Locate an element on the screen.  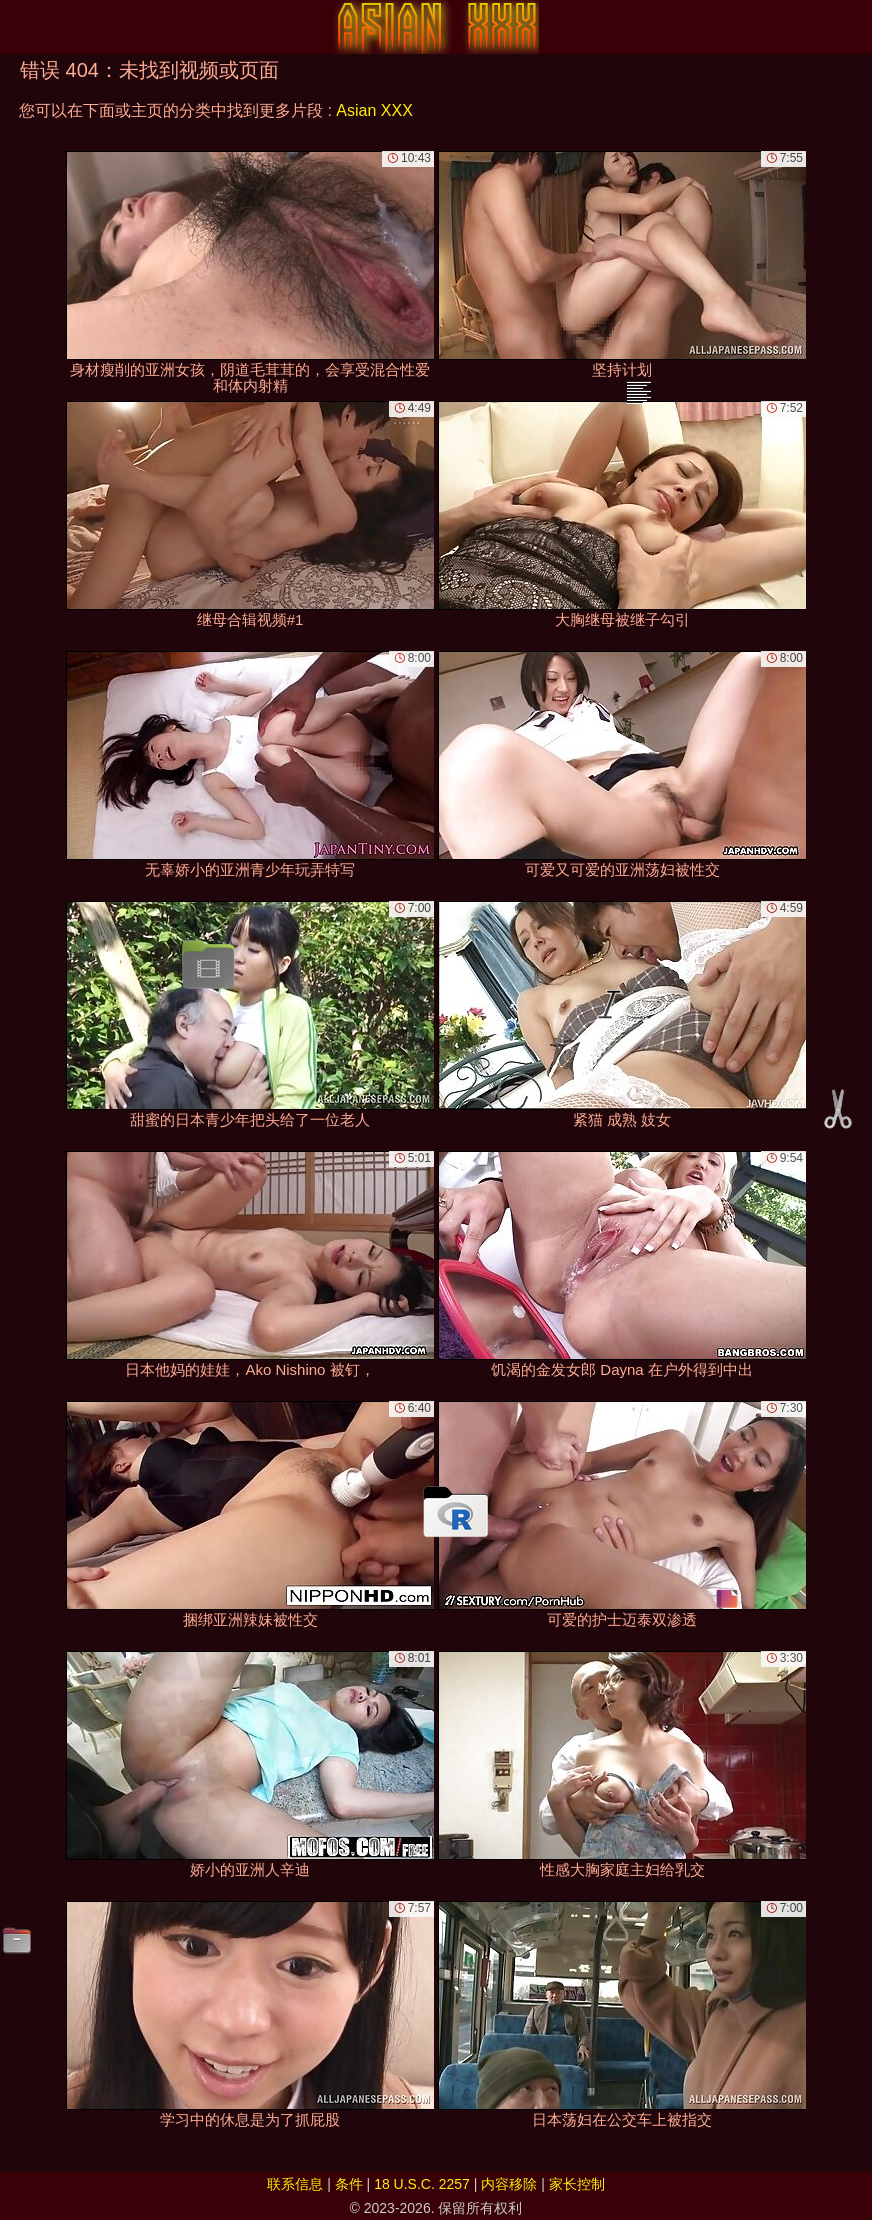
open the file manager application is located at coordinates (17, 1940).